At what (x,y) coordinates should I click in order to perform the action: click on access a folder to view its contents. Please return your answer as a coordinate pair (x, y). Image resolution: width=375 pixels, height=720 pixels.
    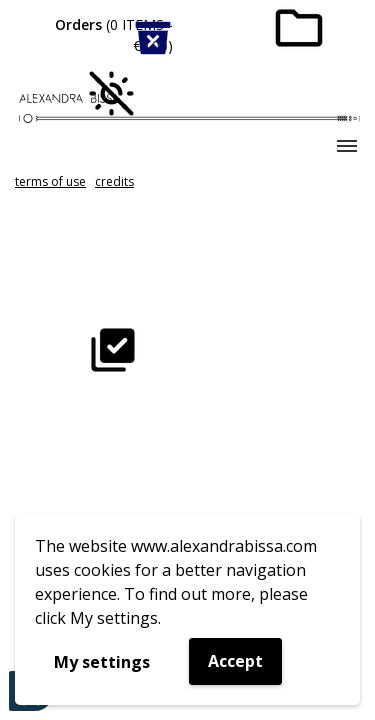
    Looking at the image, I should click on (299, 28).